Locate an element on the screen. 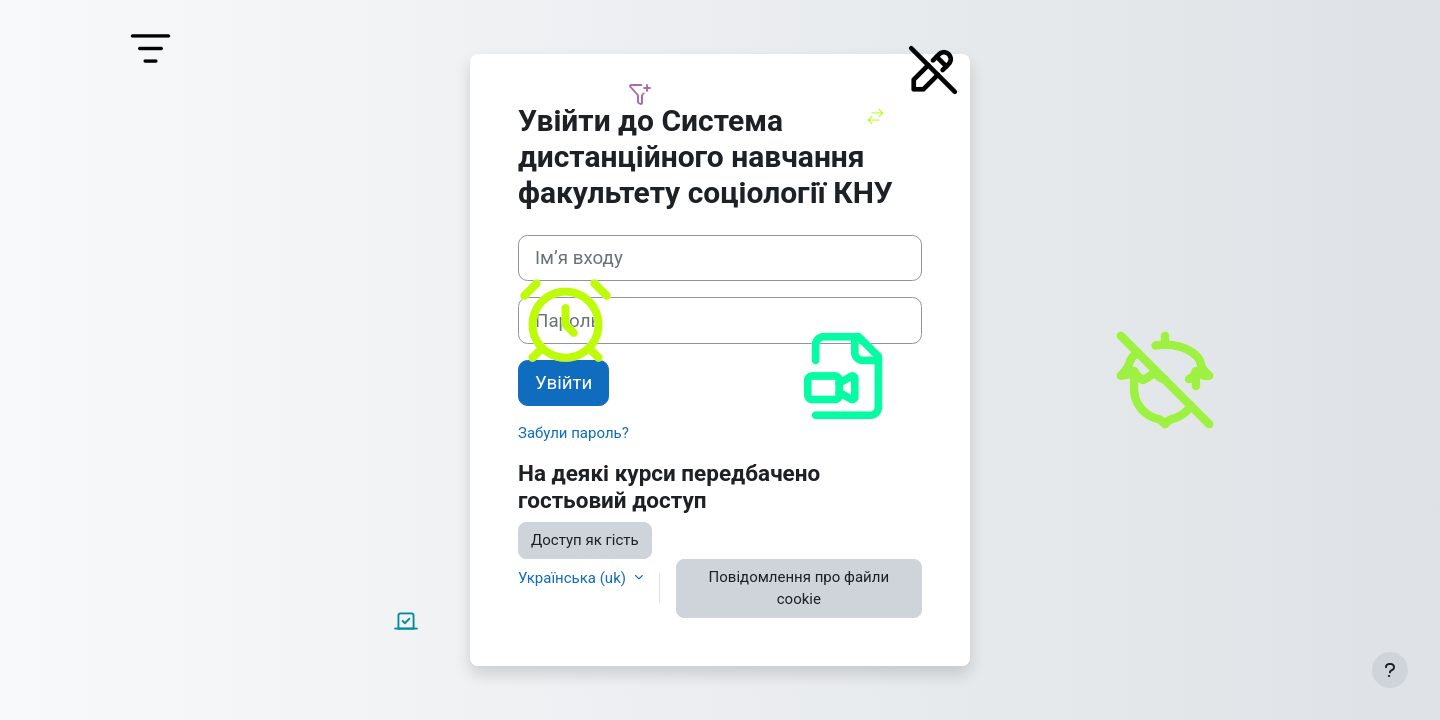  open a video file is located at coordinates (847, 376).